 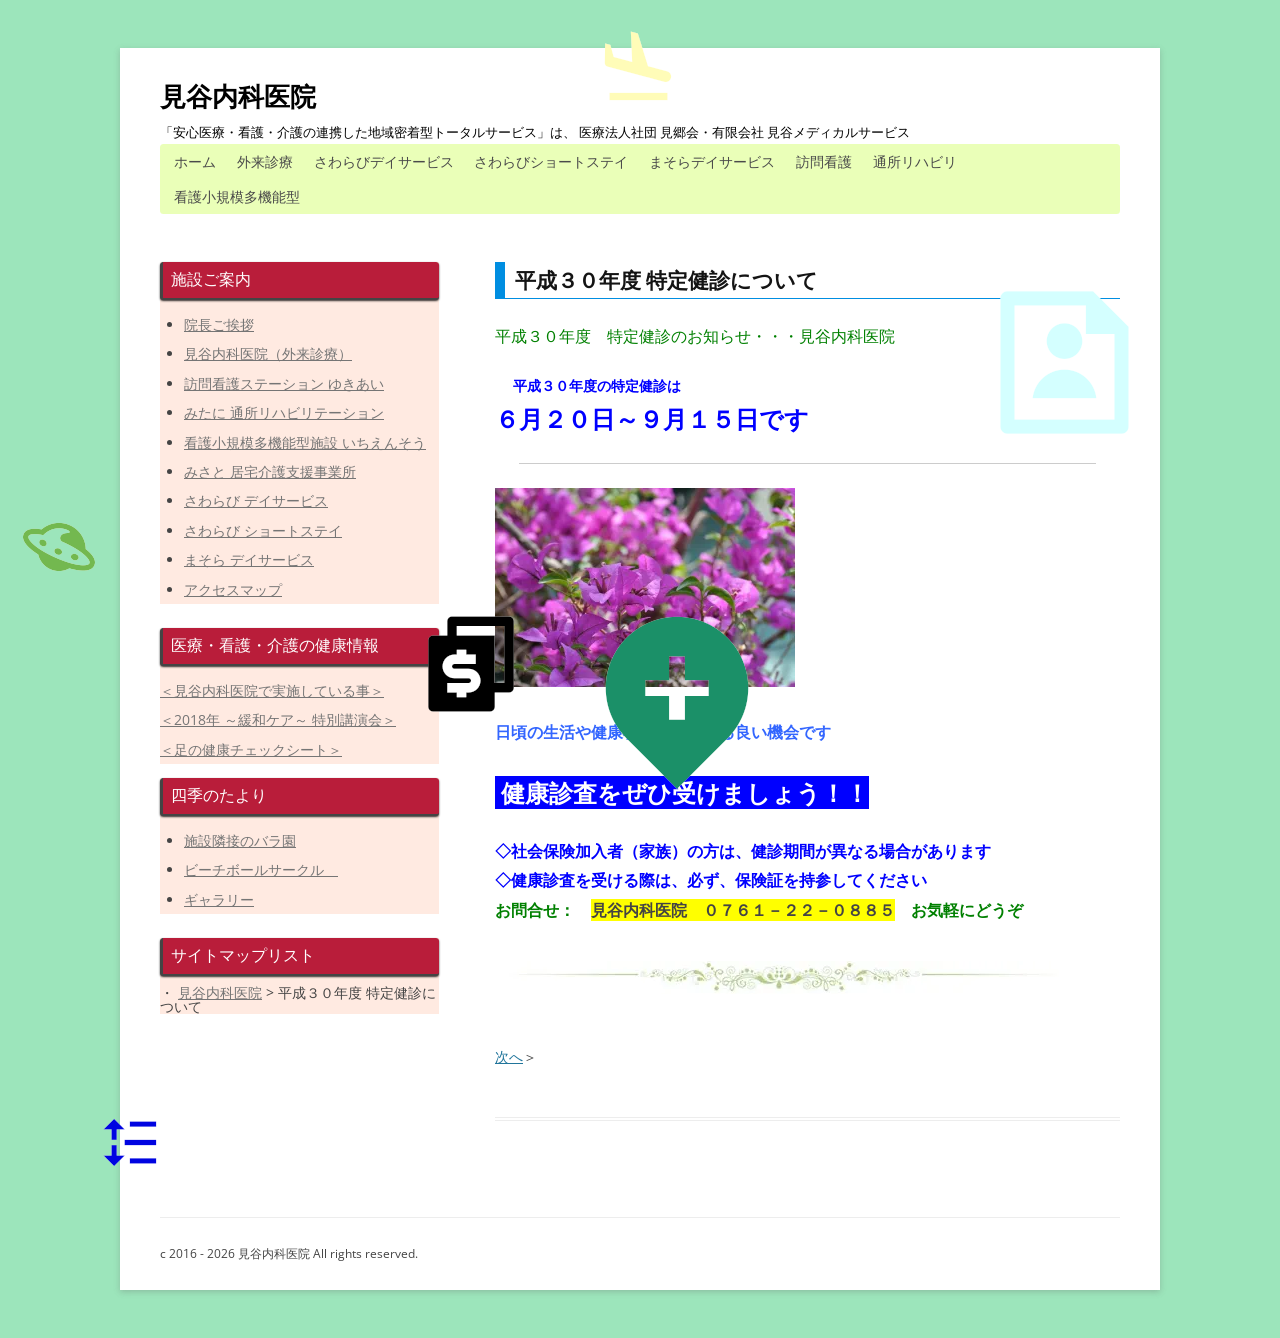 What do you see at coordinates (638, 67) in the screenshot?
I see `indicates arriving flight status` at bounding box center [638, 67].